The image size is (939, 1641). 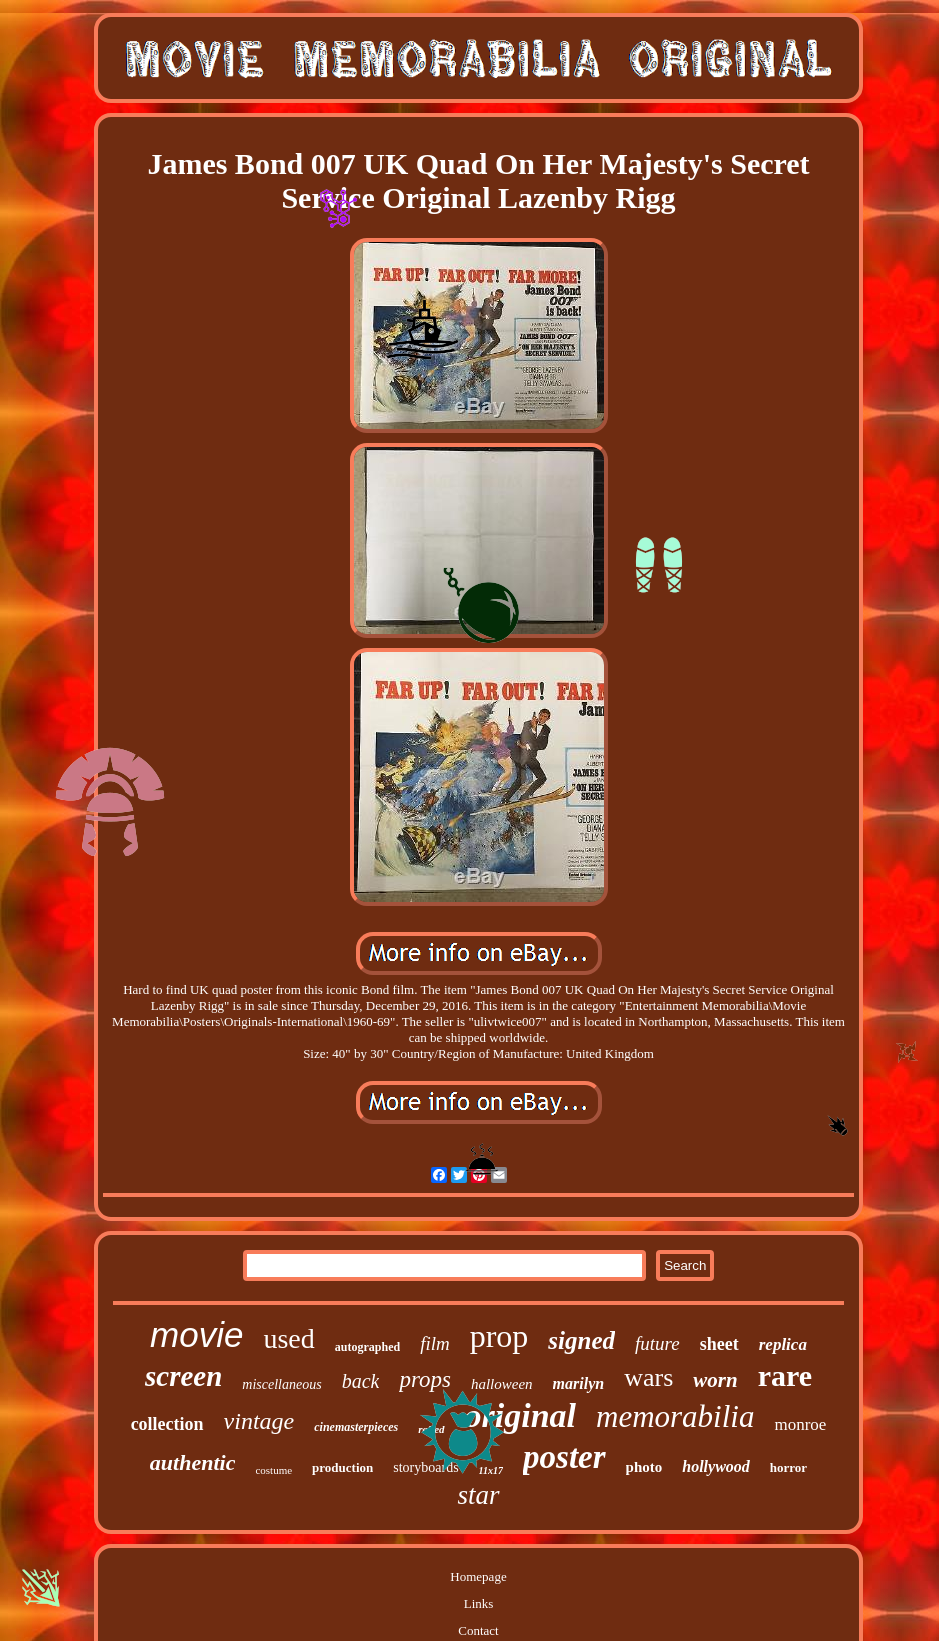 What do you see at coordinates (837, 1125) in the screenshot?
I see `indicates influence or social impact` at bounding box center [837, 1125].